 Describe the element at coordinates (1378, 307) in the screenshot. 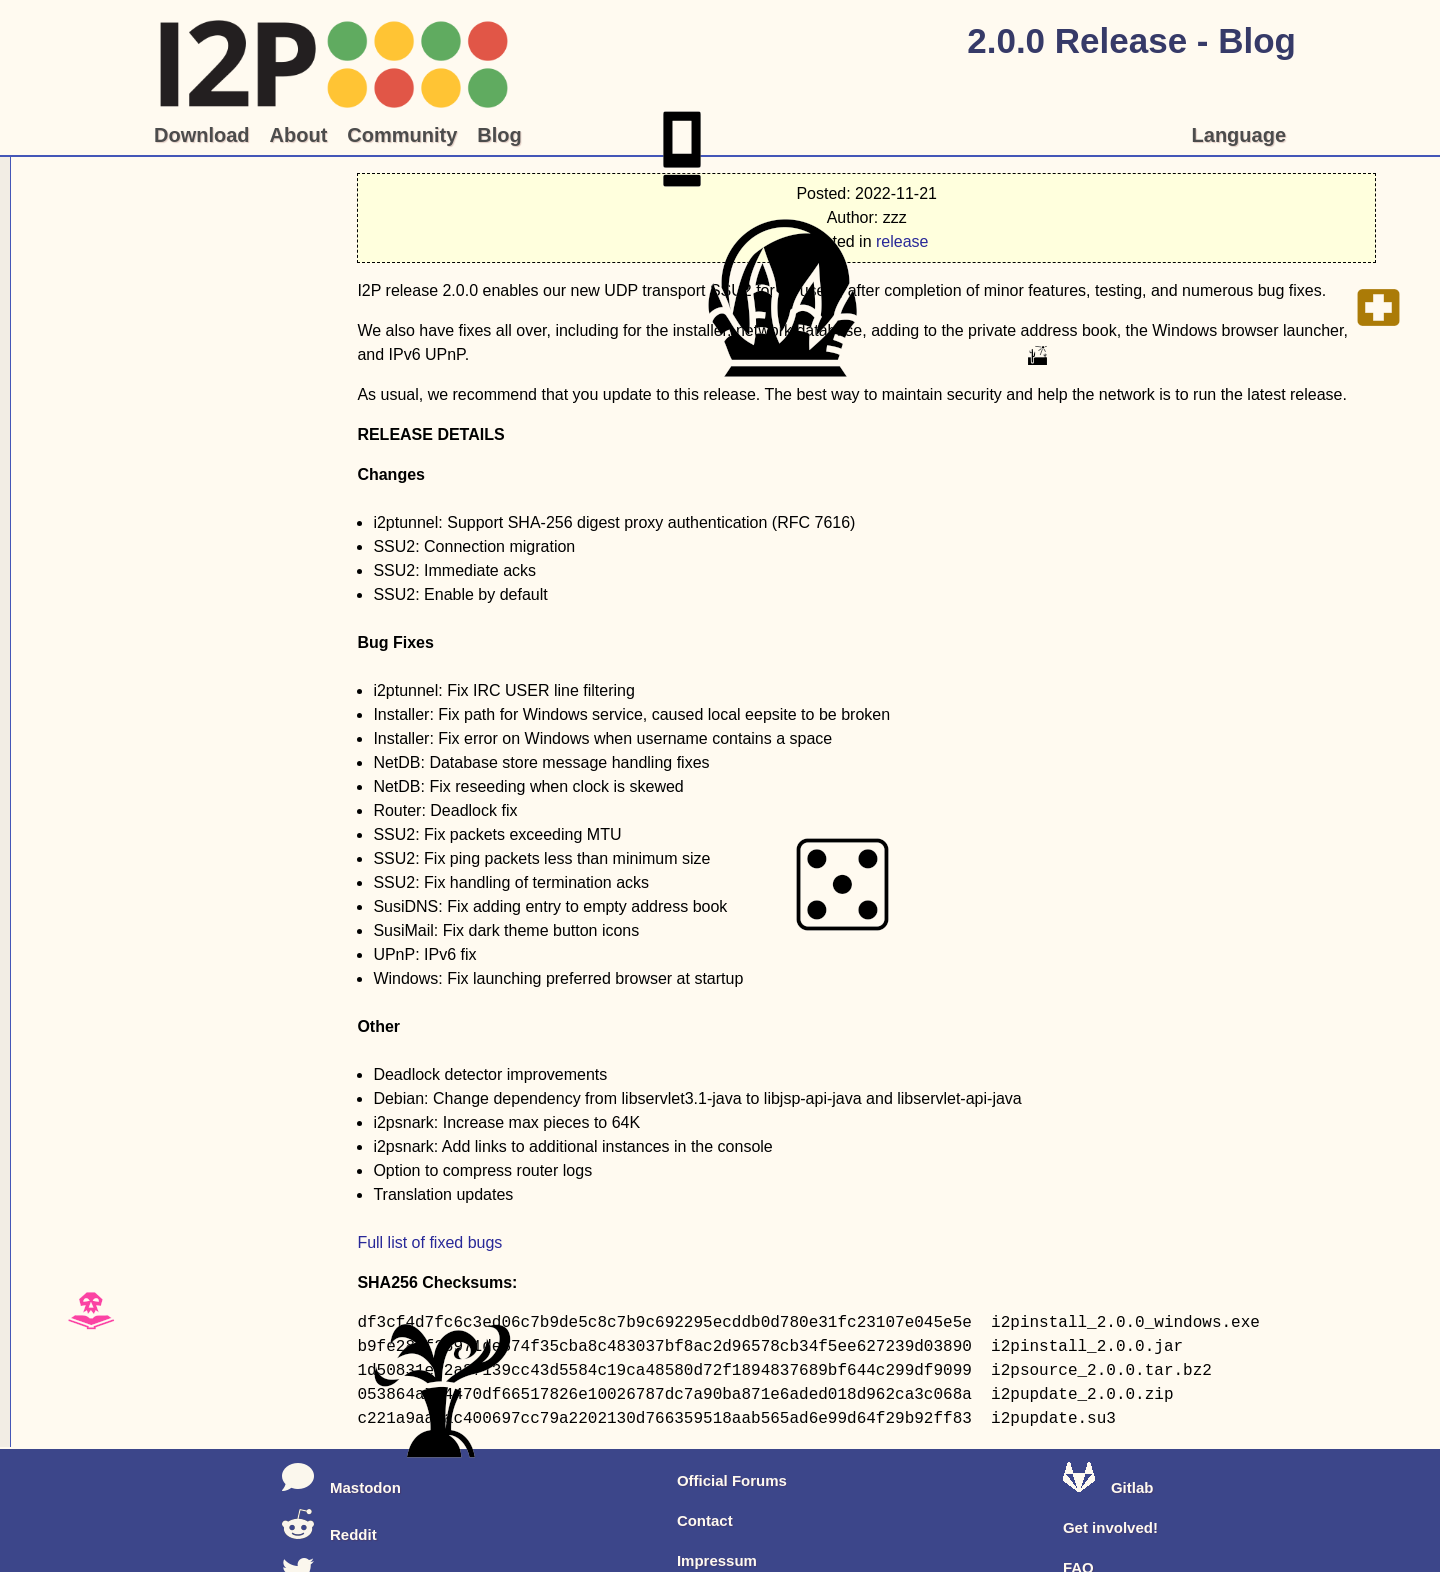

I see `access health or medical features` at that location.